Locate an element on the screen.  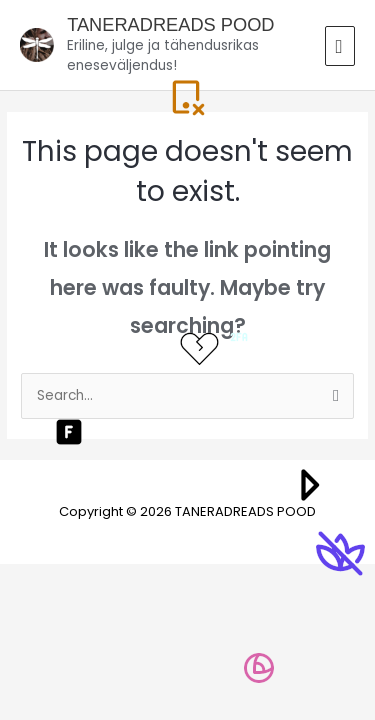
disable plant or garden mode is located at coordinates (340, 553).